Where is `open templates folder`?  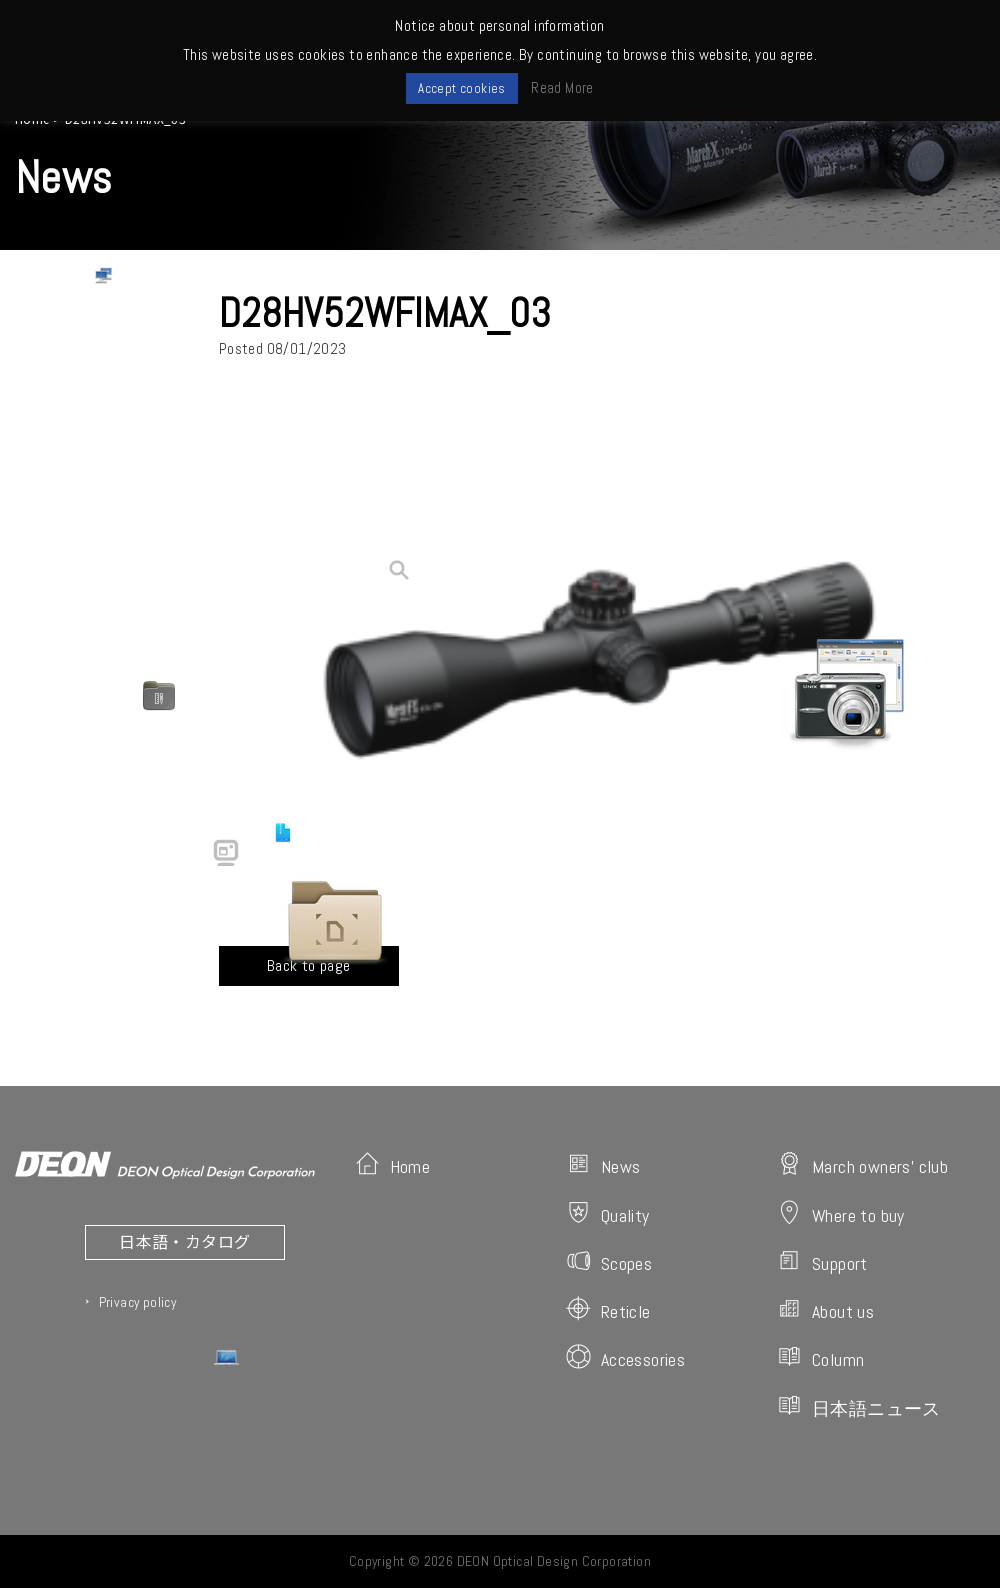 open templates folder is located at coordinates (159, 695).